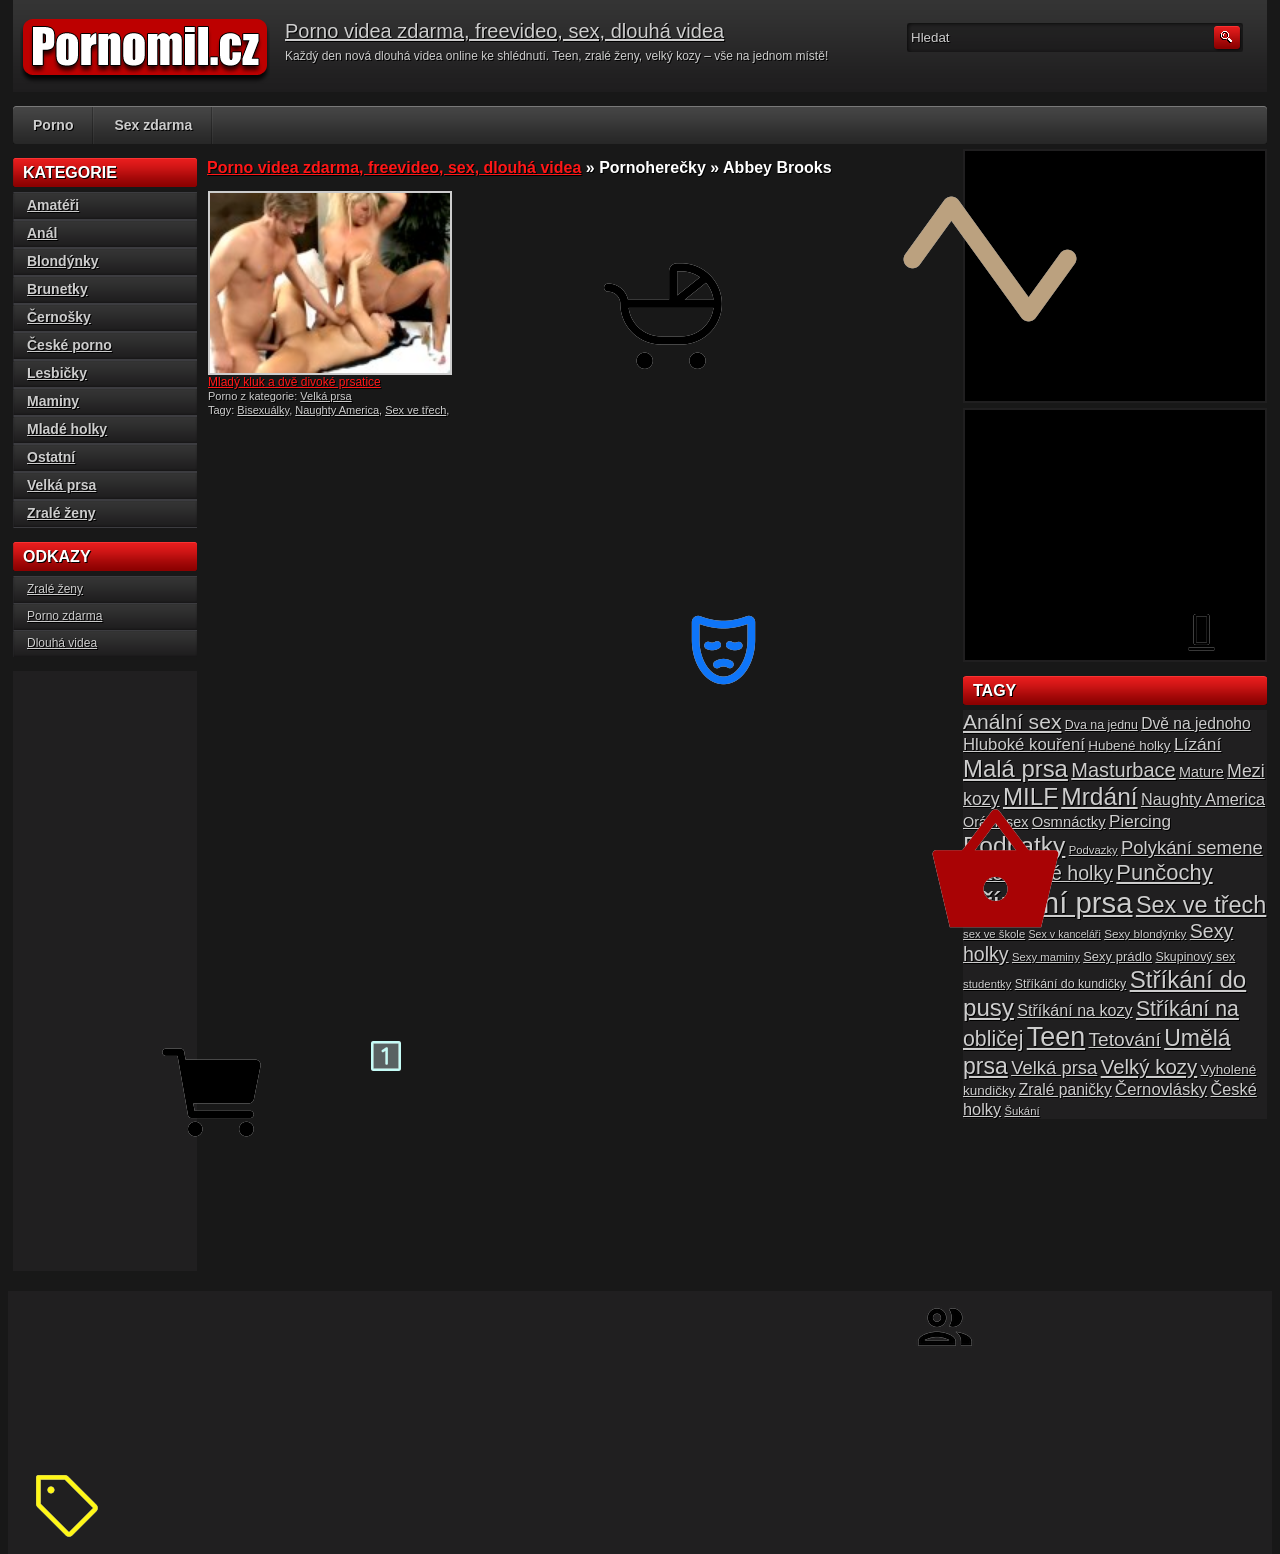  Describe the element at coordinates (723, 647) in the screenshot. I see `indicates sad or negative emotion` at that location.